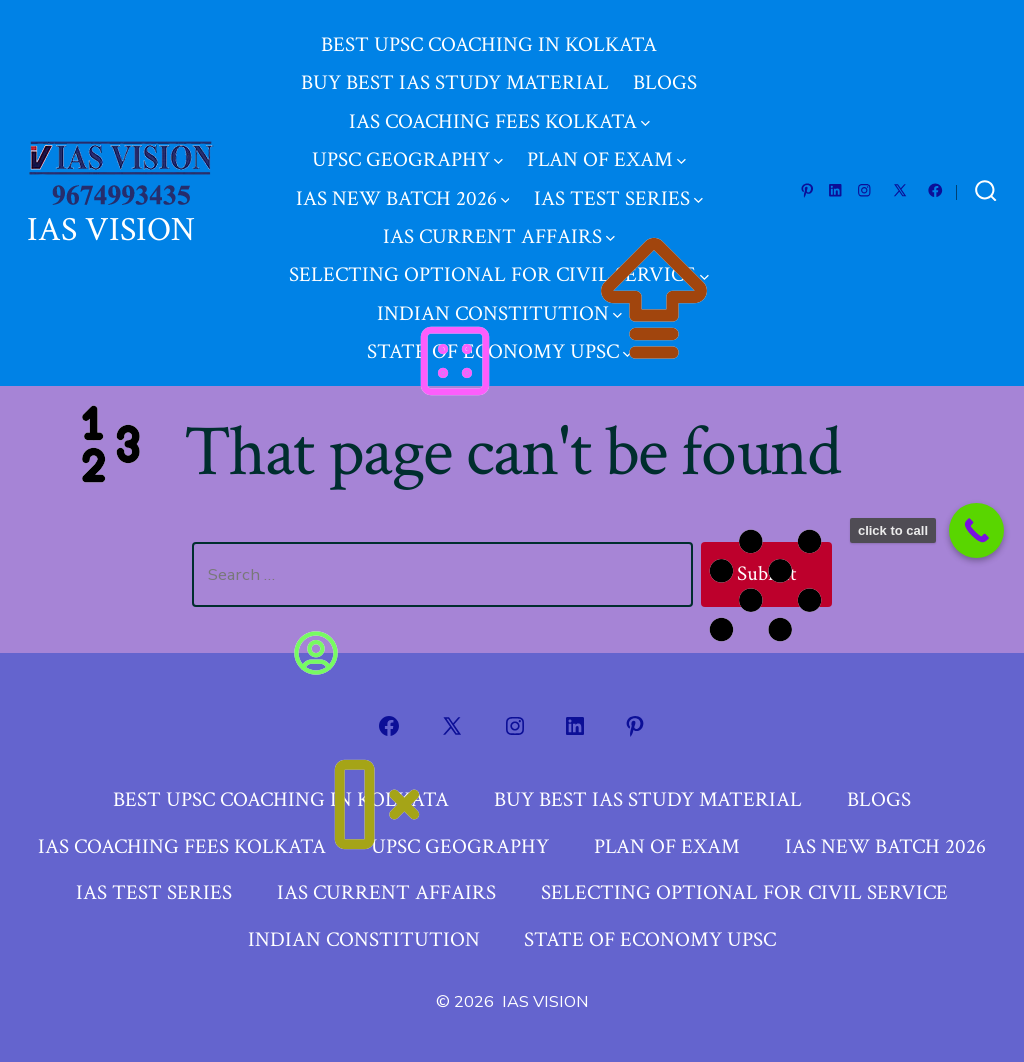 The image size is (1024, 1062). I want to click on view your profile, so click(316, 653).